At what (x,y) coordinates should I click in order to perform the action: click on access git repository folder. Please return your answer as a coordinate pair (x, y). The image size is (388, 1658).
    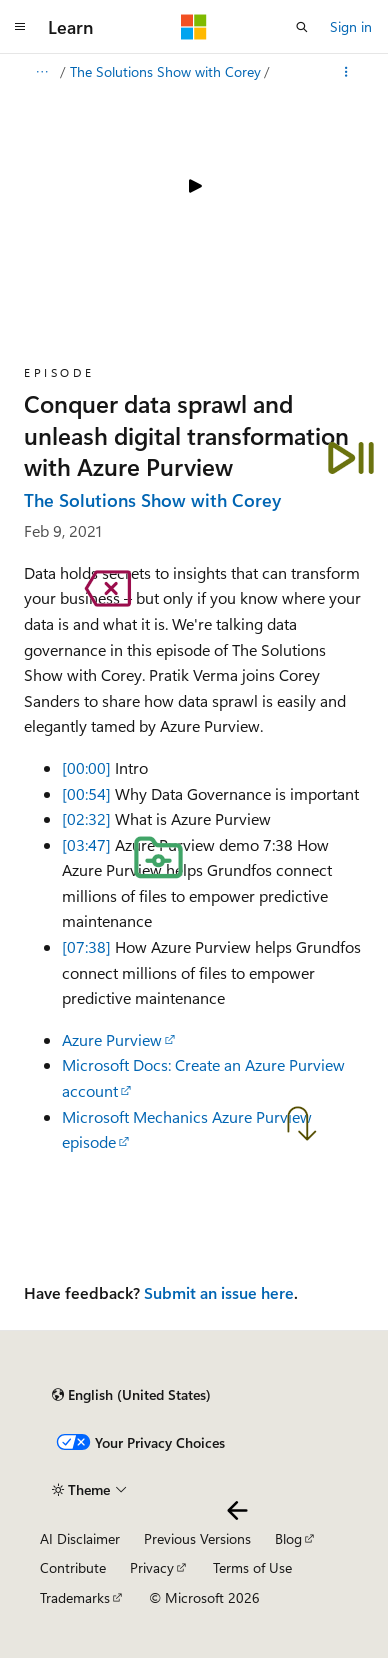
    Looking at the image, I should click on (158, 858).